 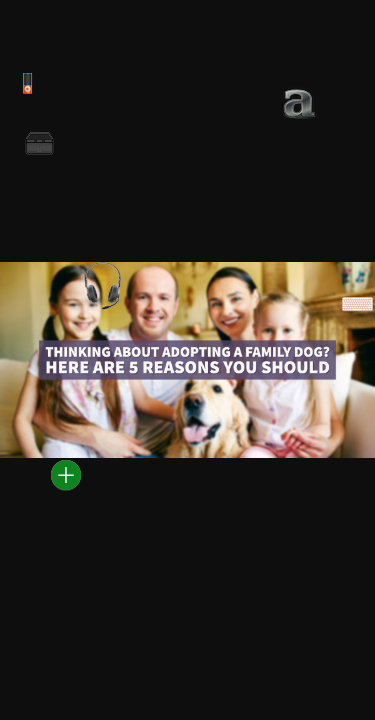 What do you see at coordinates (27, 83) in the screenshot?
I see `iPod nano device connected` at bounding box center [27, 83].